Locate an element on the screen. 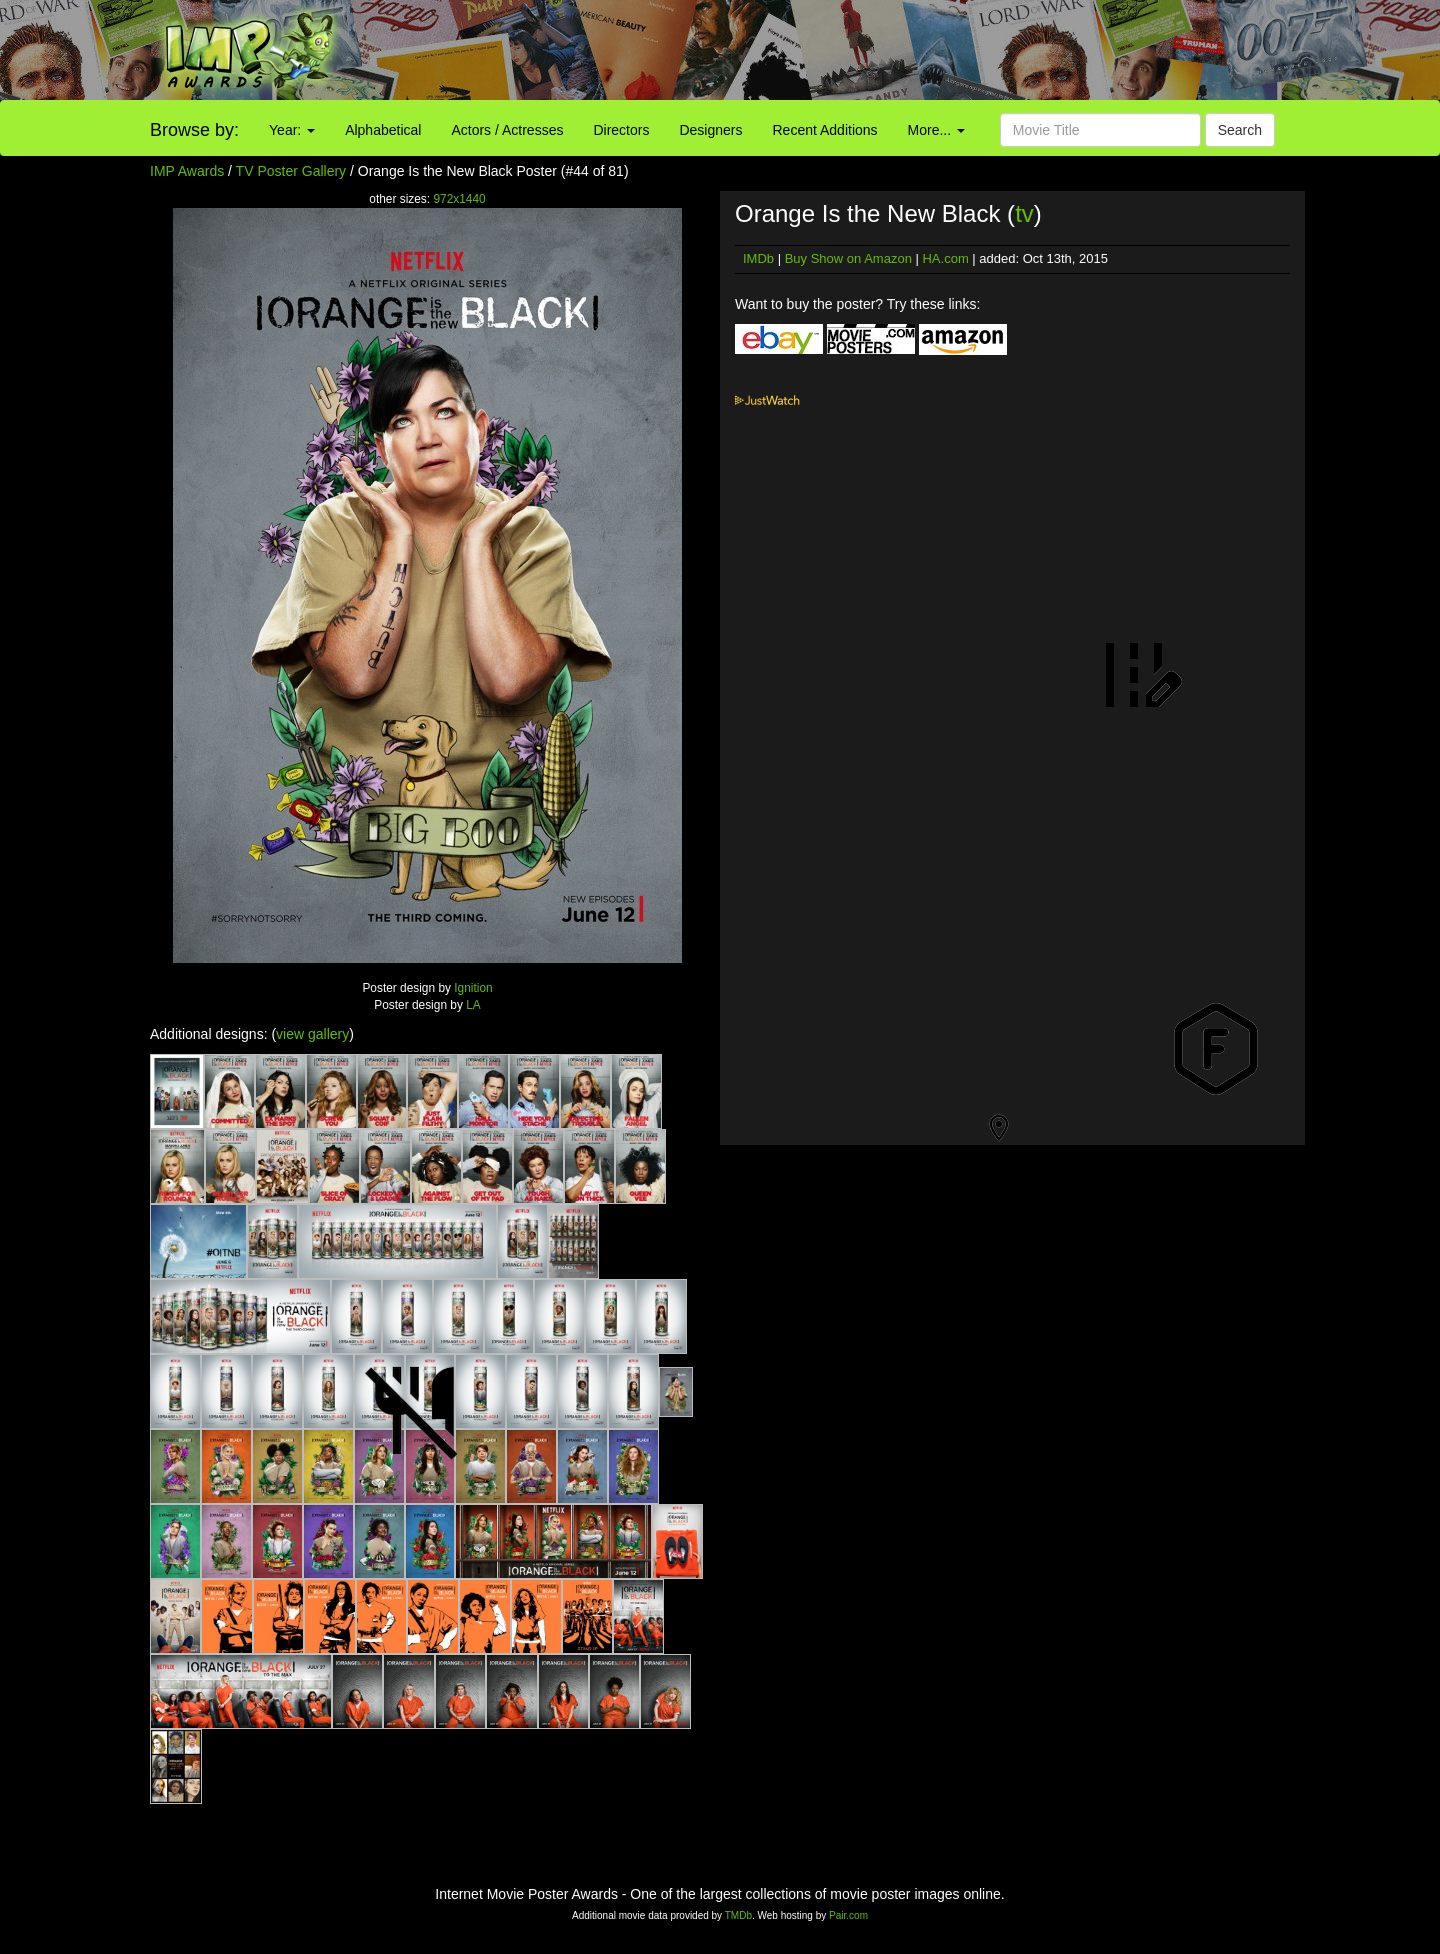 Image resolution: width=1440 pixels, height=1954 pixels. indicates a feature or function category is located at coordinates (1216, 1049).